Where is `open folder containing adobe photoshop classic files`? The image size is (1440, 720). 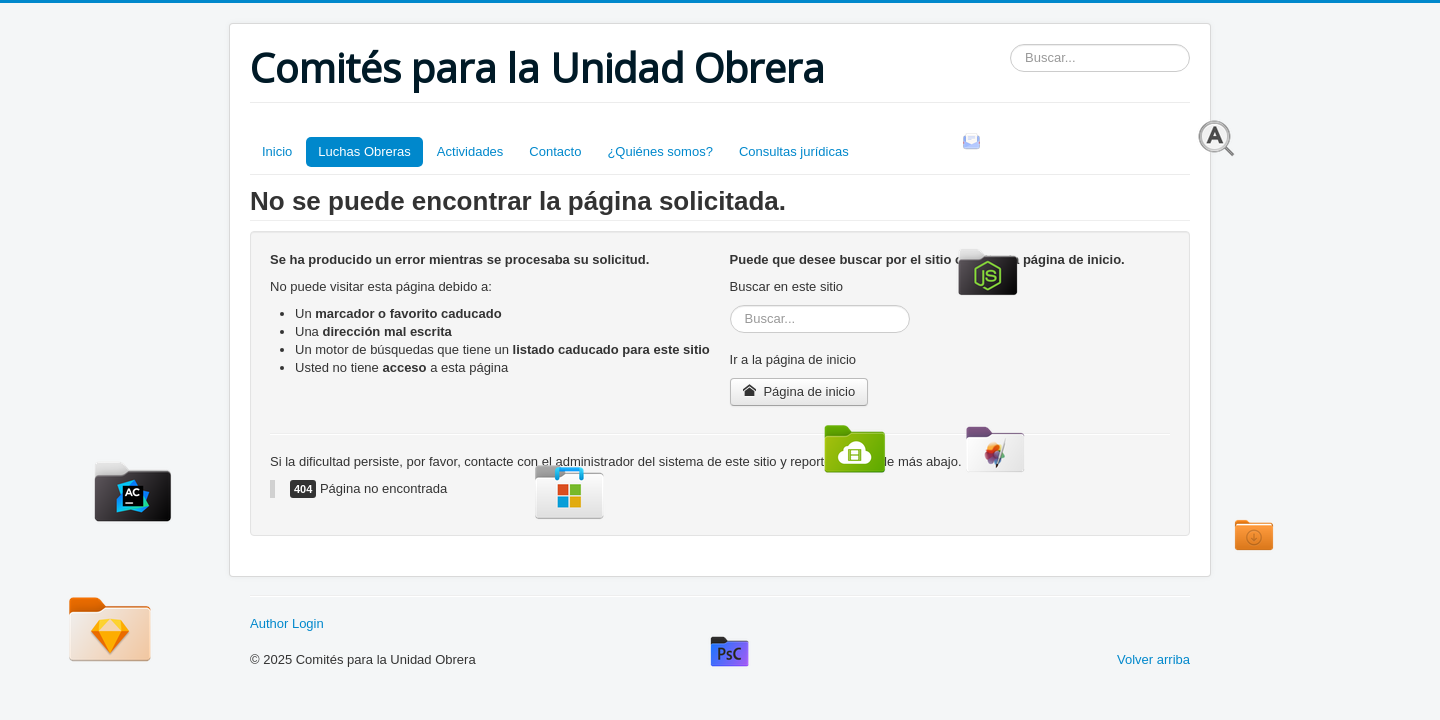 open folder containing adobe photoshop classic files is located at coordinates (729, 652).